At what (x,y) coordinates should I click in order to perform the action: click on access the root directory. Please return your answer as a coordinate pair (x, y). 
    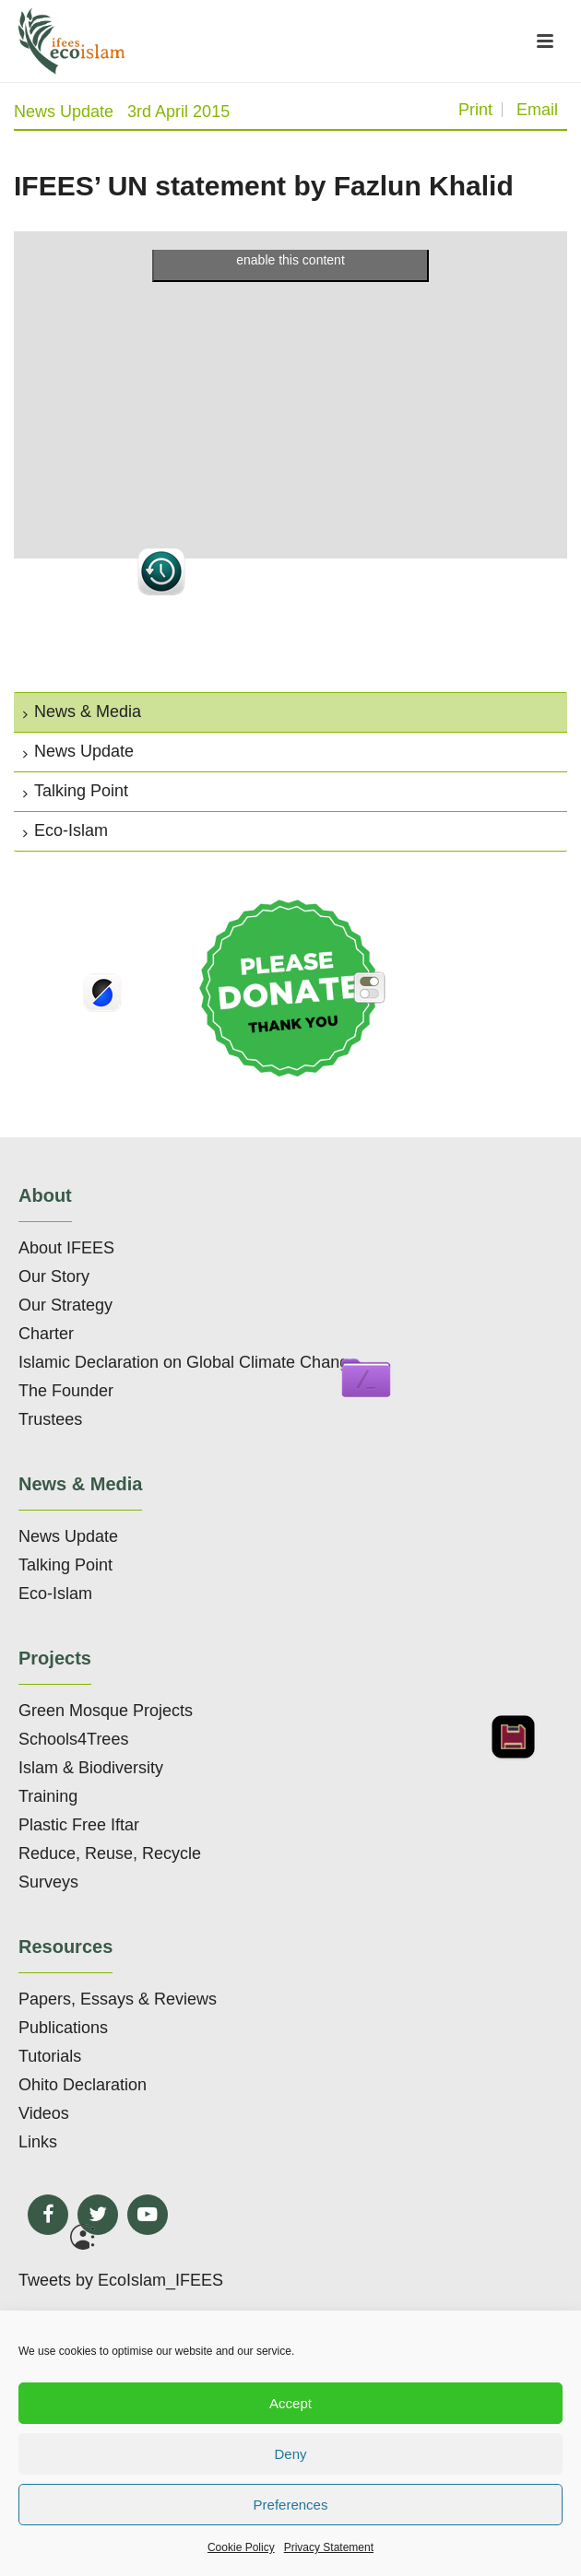
    Looking at the image, I should click on (366, 1378).